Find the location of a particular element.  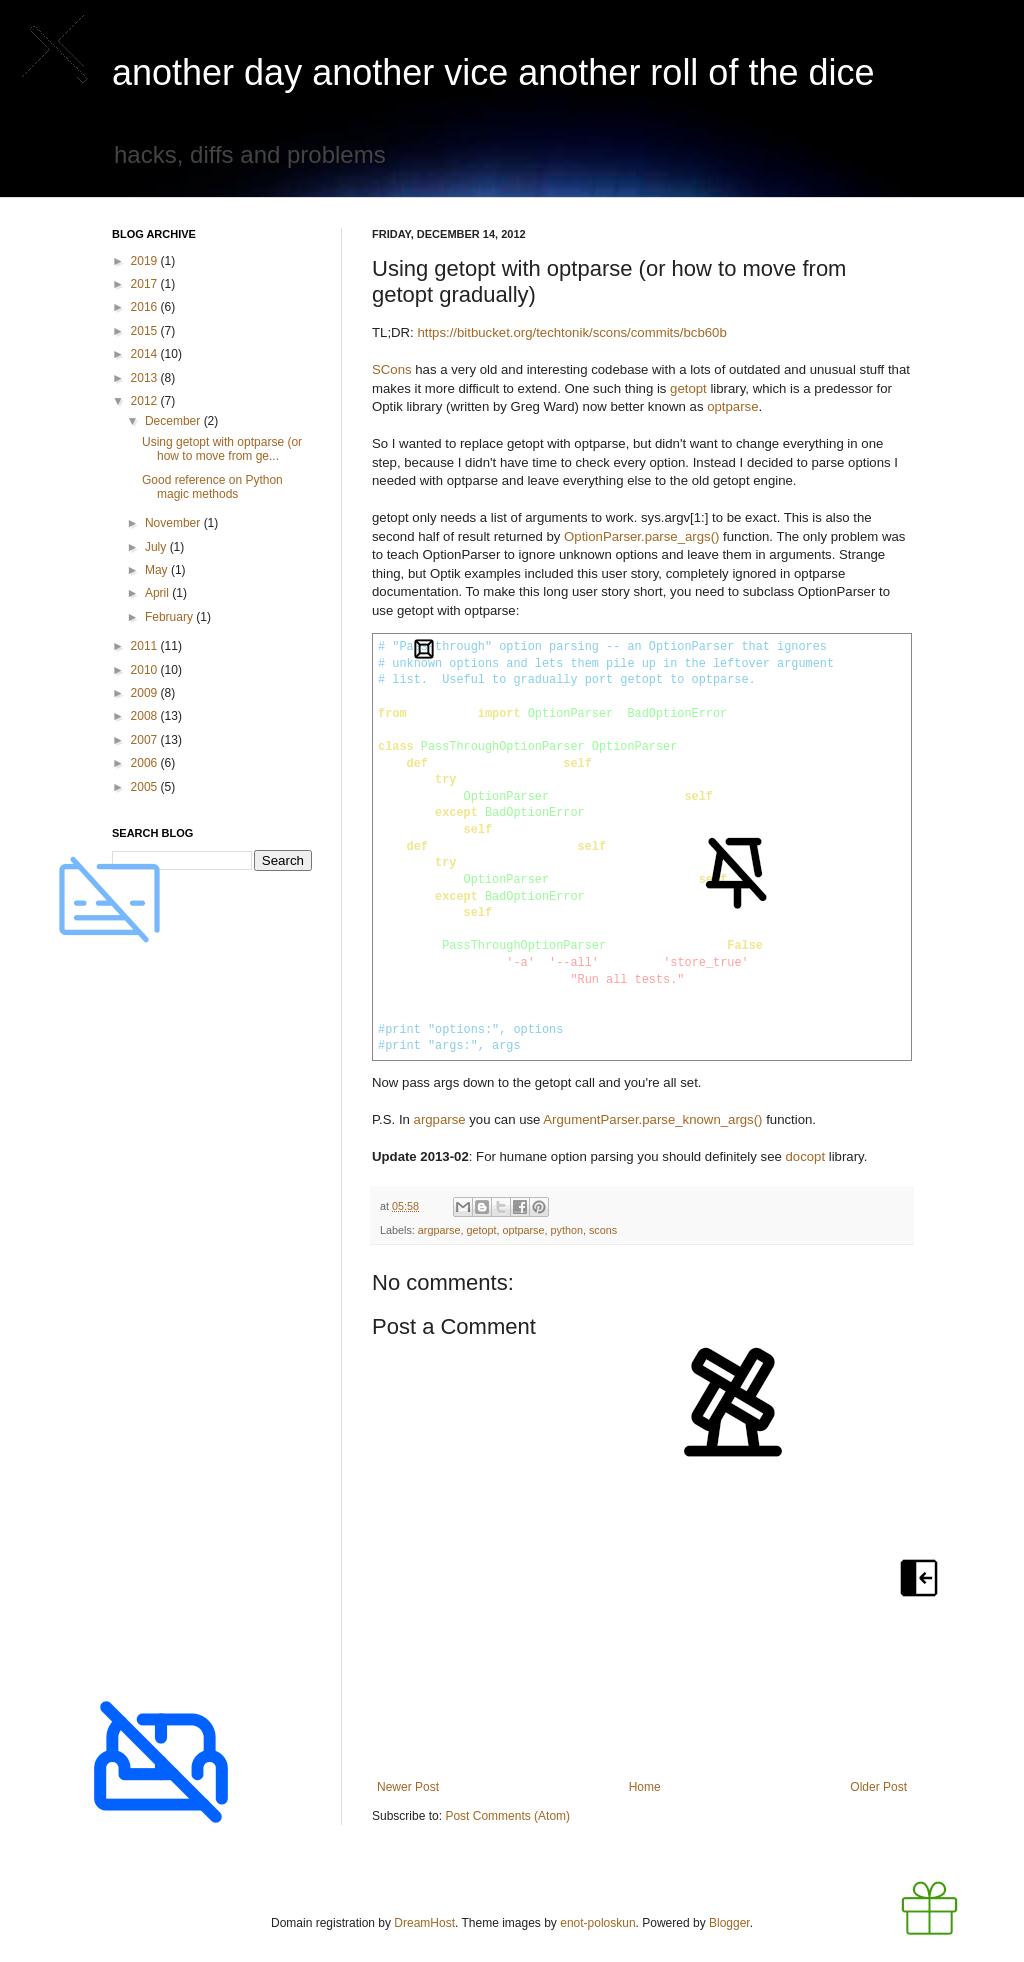

inspect element box model in developer tools is located at coordinates (424, 649).